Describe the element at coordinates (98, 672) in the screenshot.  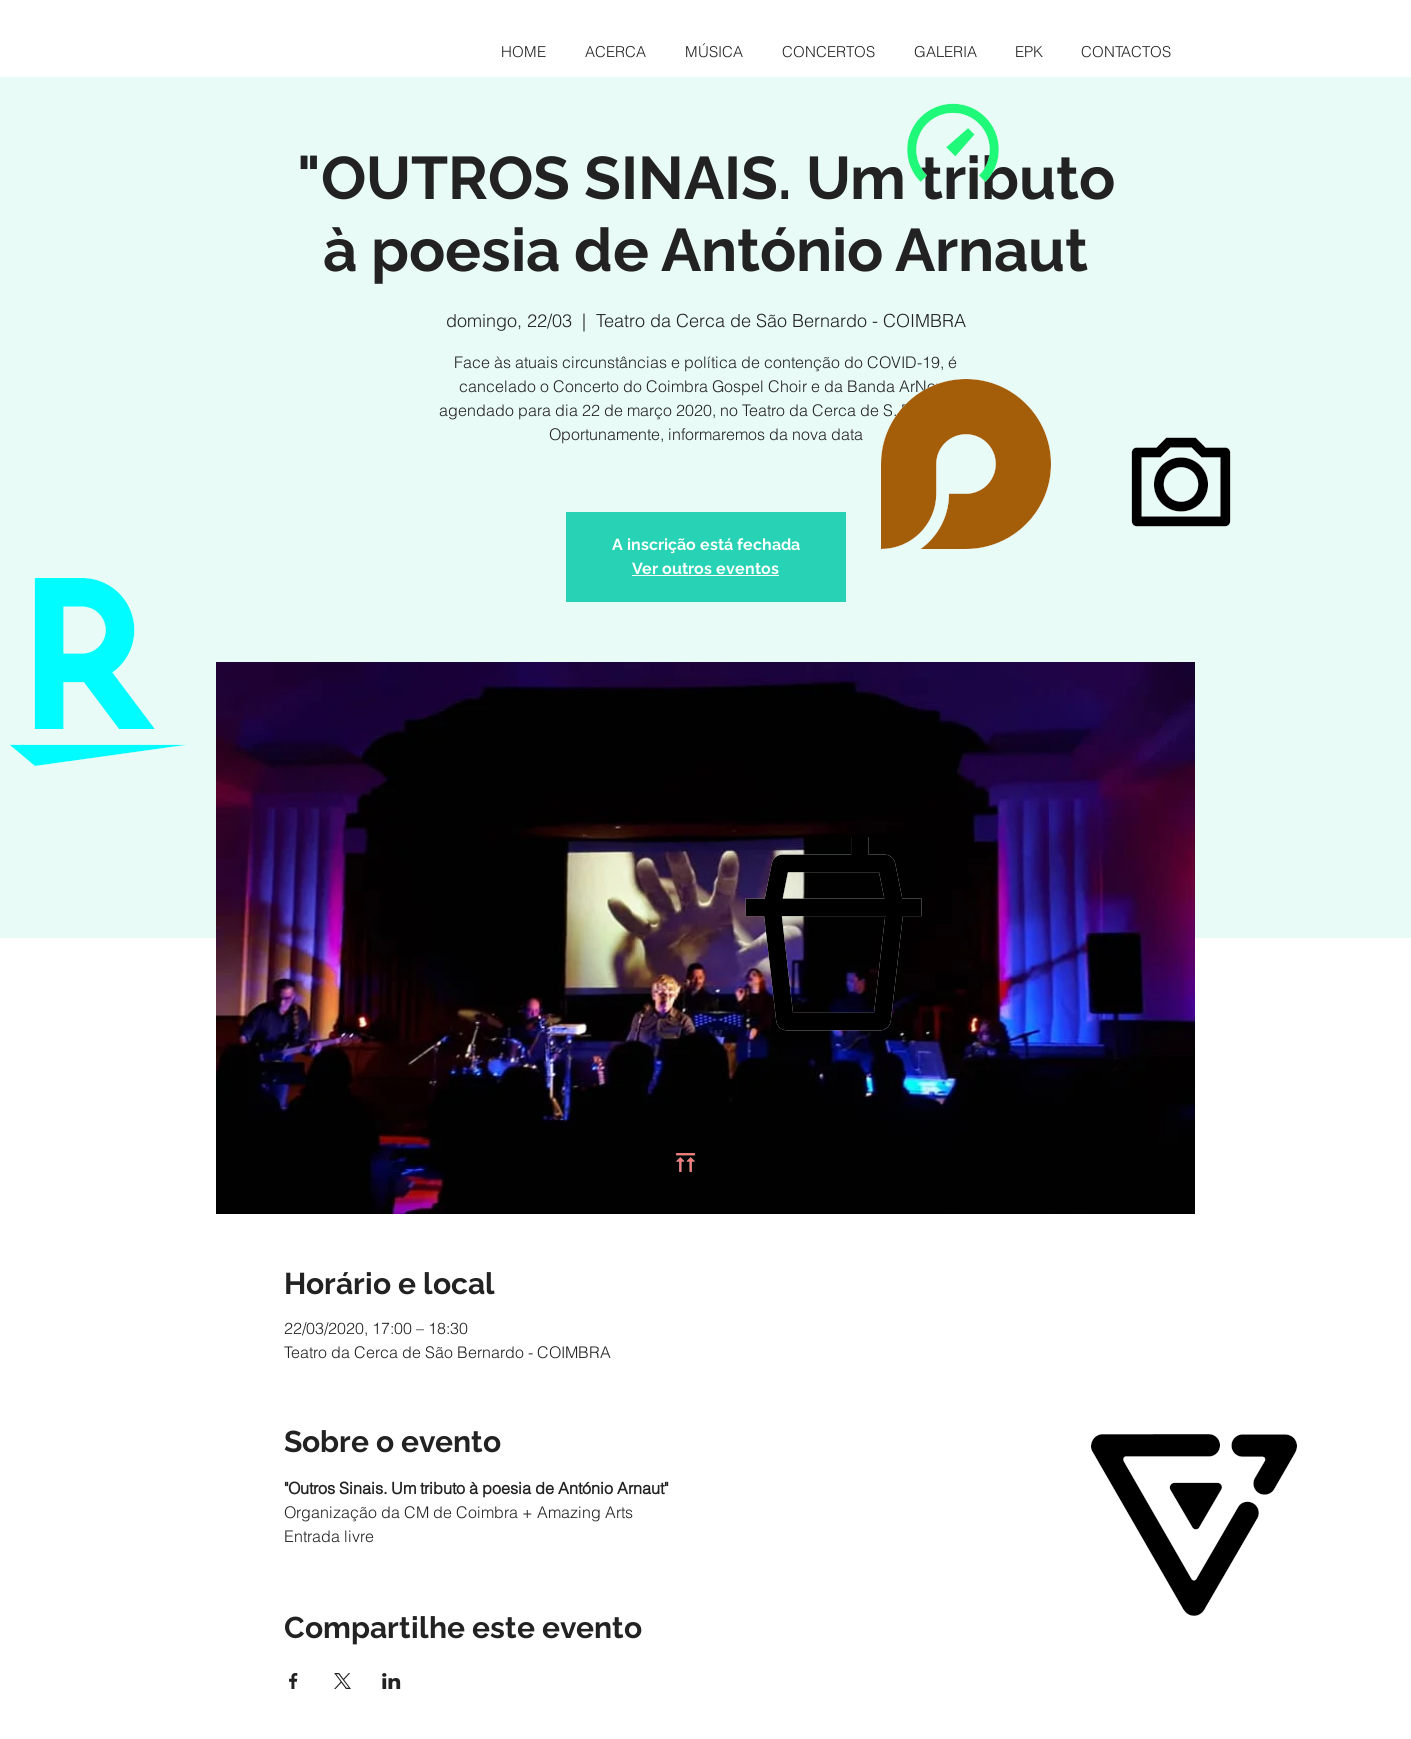
I see `open the Rakuten app` at that location.